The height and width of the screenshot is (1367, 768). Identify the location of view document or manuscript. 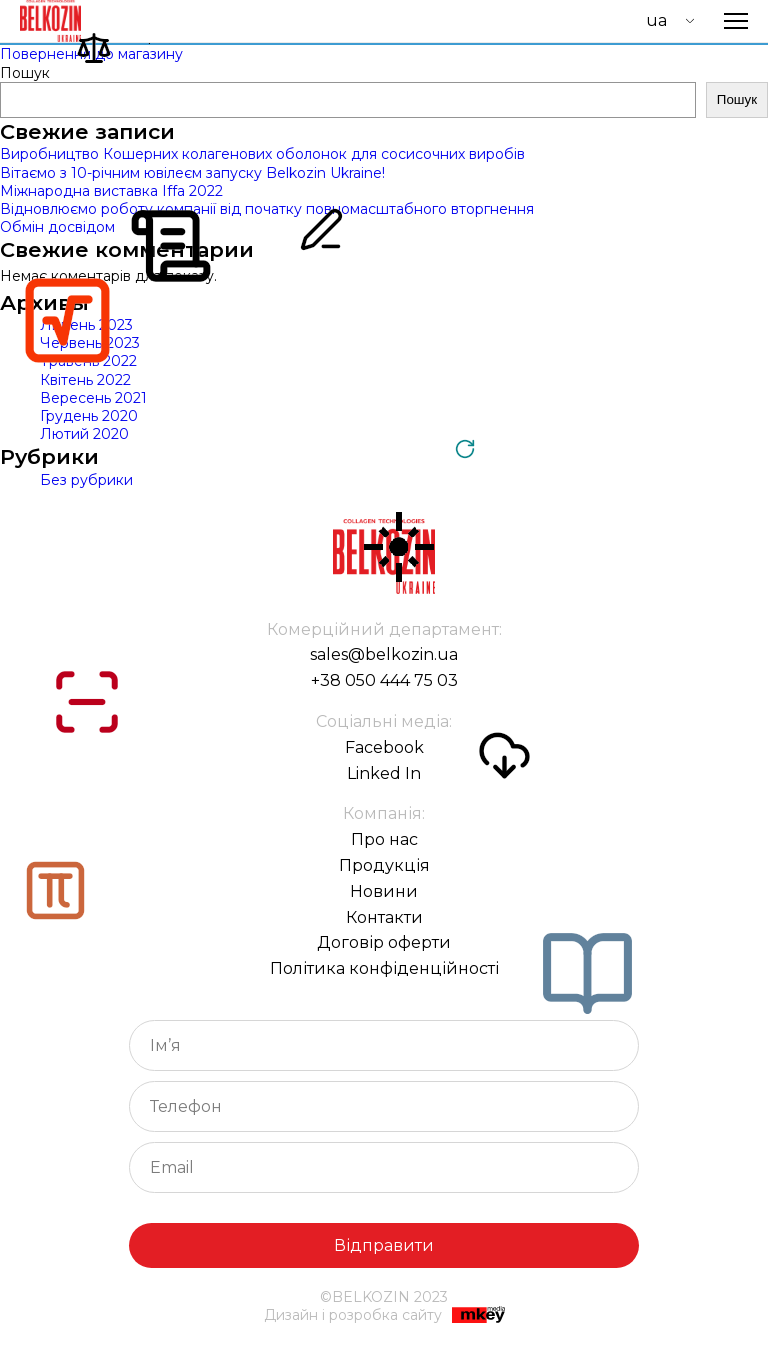
(171, 246).